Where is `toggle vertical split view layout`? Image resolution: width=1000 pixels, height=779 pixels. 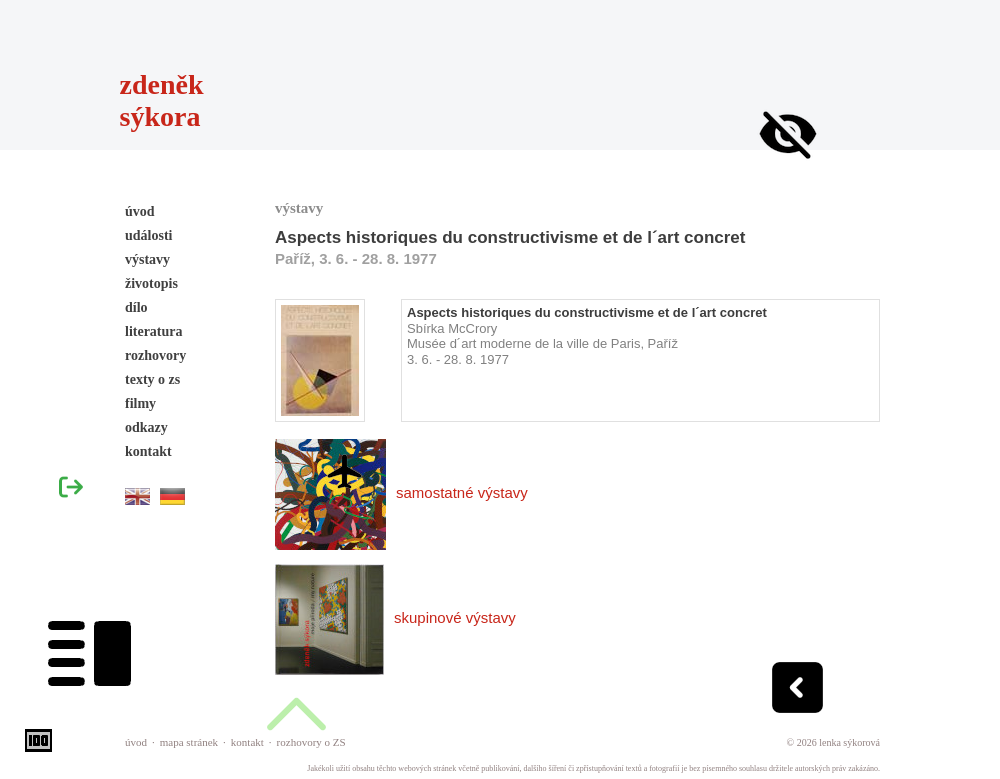
toggle vertical split view layout is located at coordinates (89, 653).